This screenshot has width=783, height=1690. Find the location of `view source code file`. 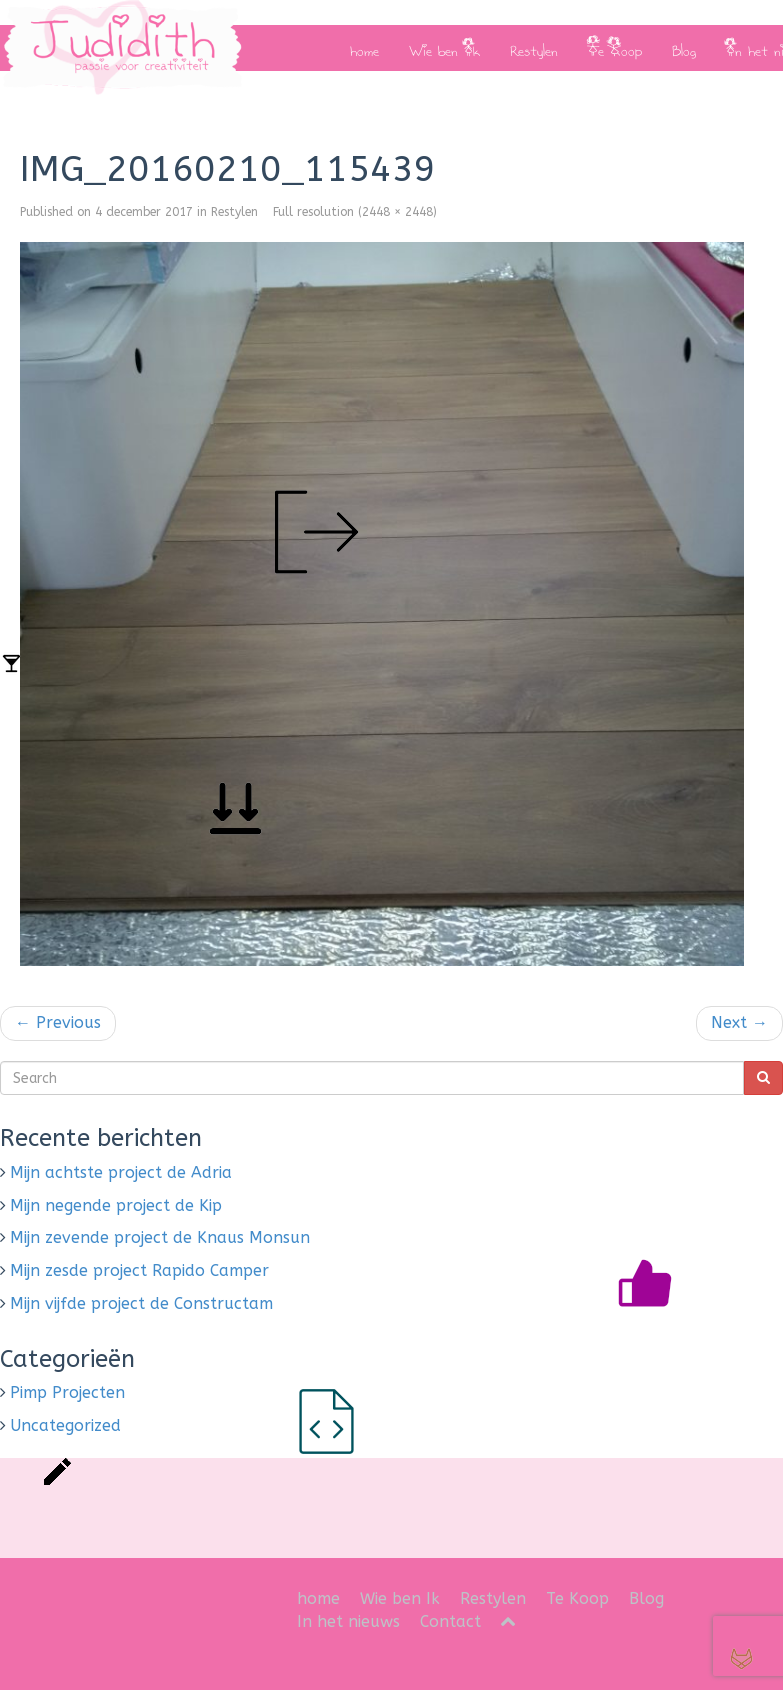

view source code file is located at coordinates (326, 1421).